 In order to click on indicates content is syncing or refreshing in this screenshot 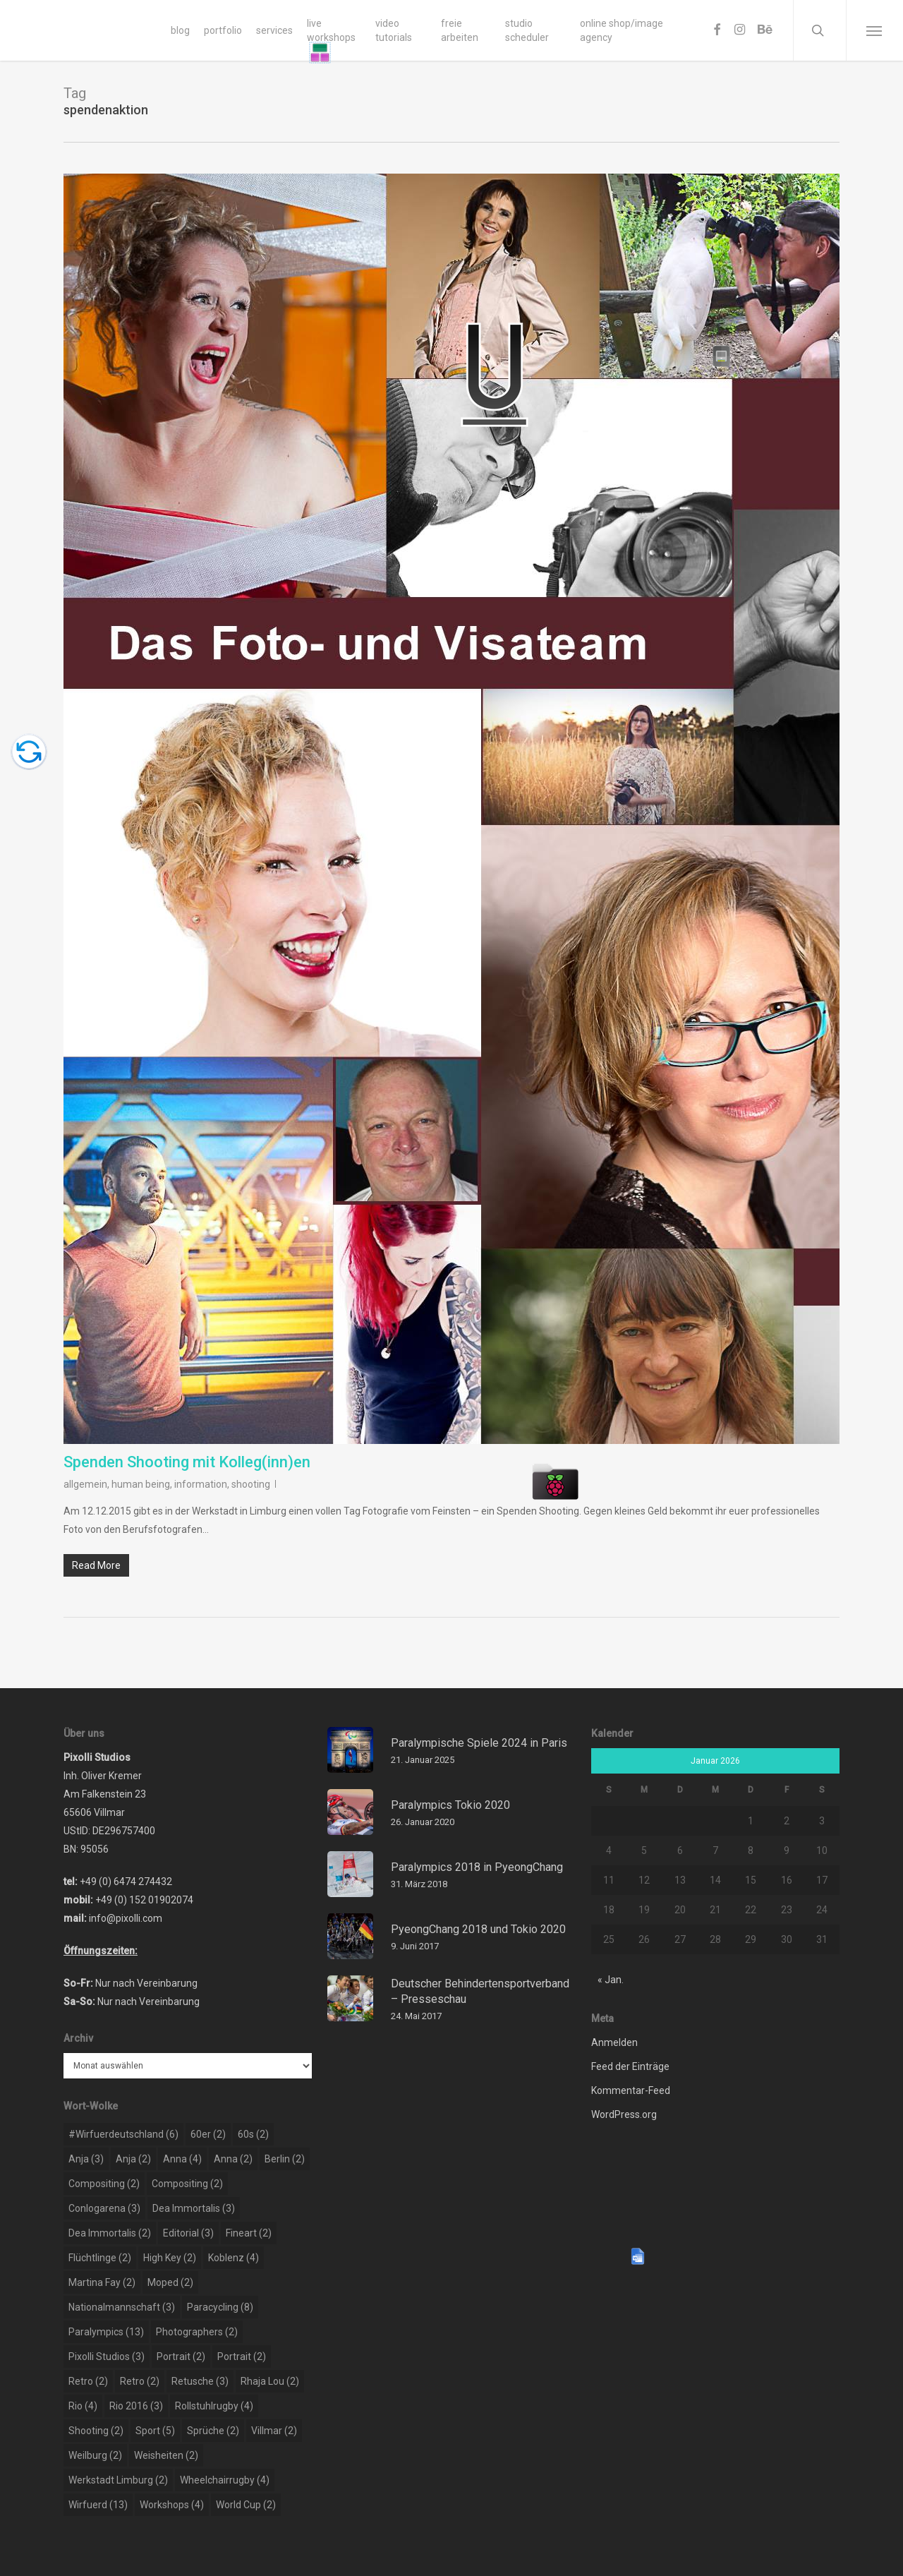, I will do `click(49, 731)`.